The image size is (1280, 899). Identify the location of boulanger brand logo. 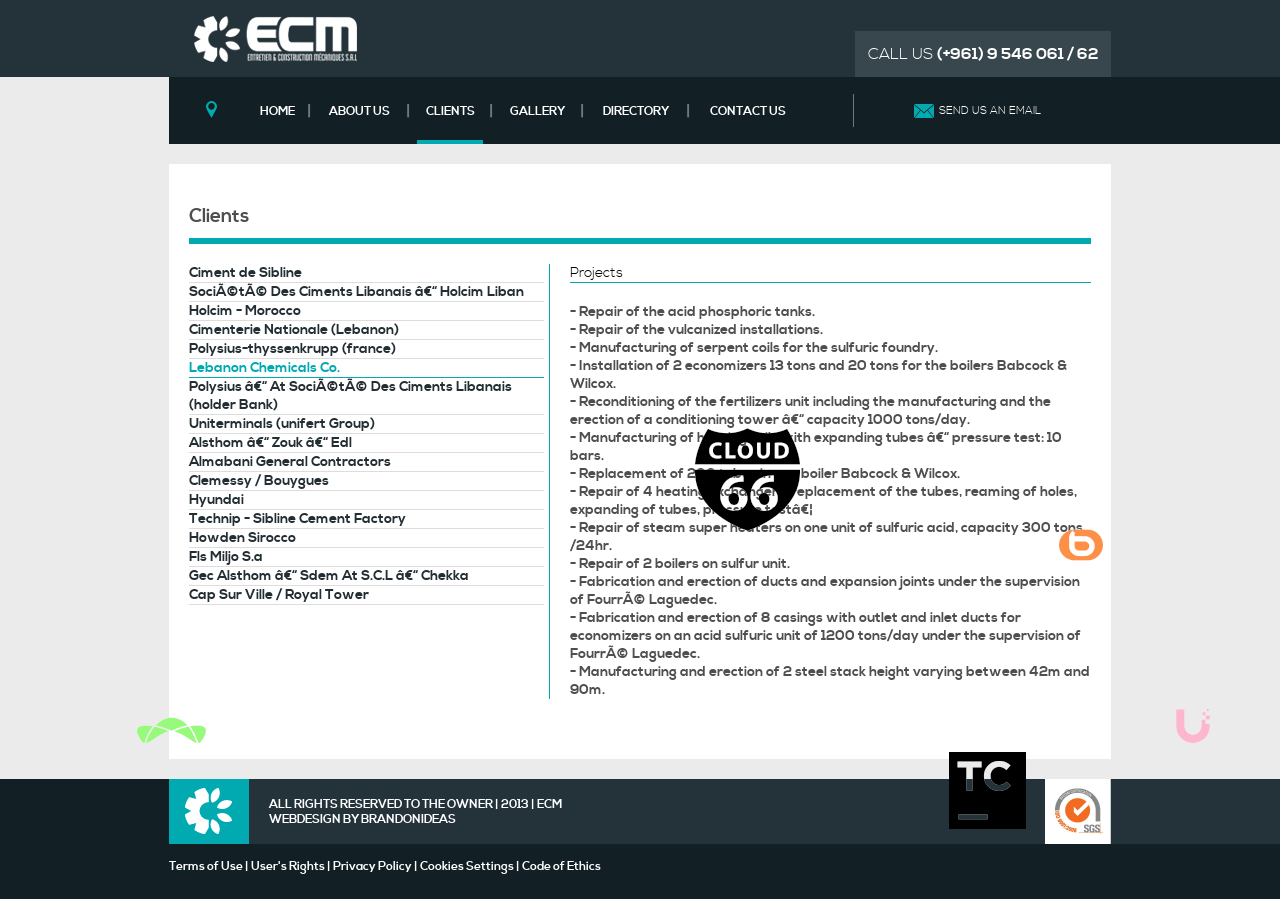
(1081, 545).